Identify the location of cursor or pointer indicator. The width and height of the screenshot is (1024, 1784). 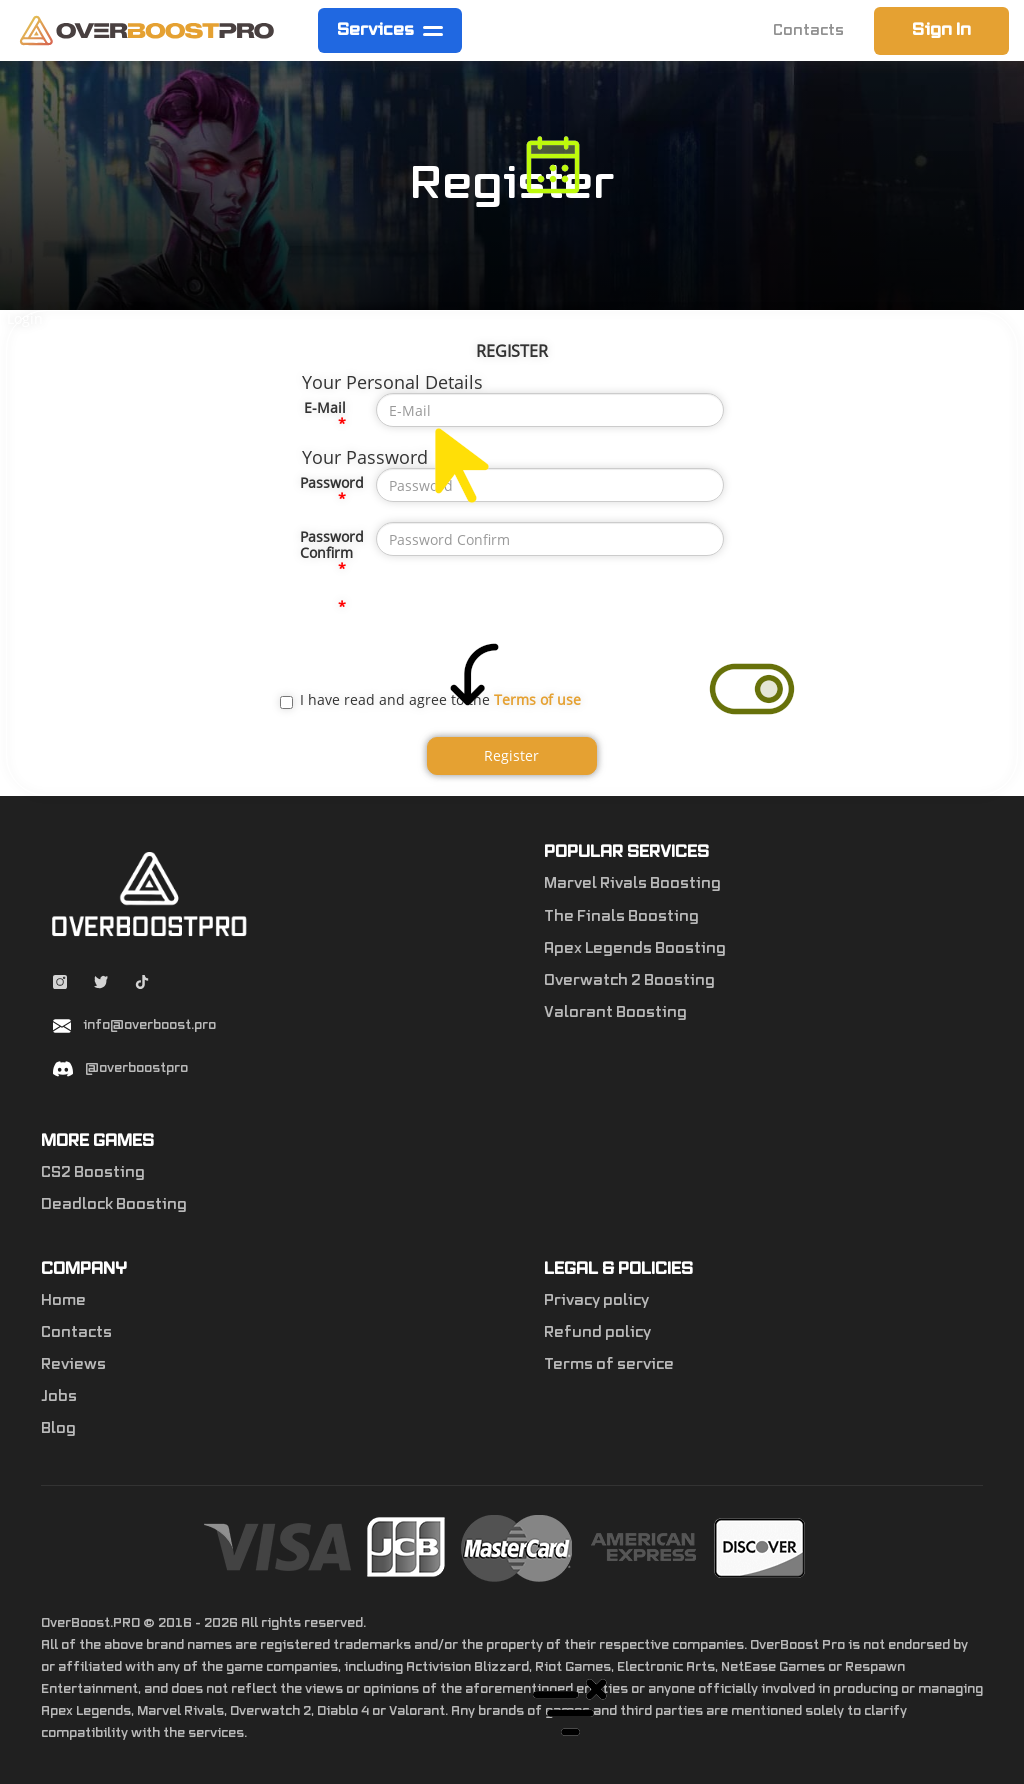
(458, 465).